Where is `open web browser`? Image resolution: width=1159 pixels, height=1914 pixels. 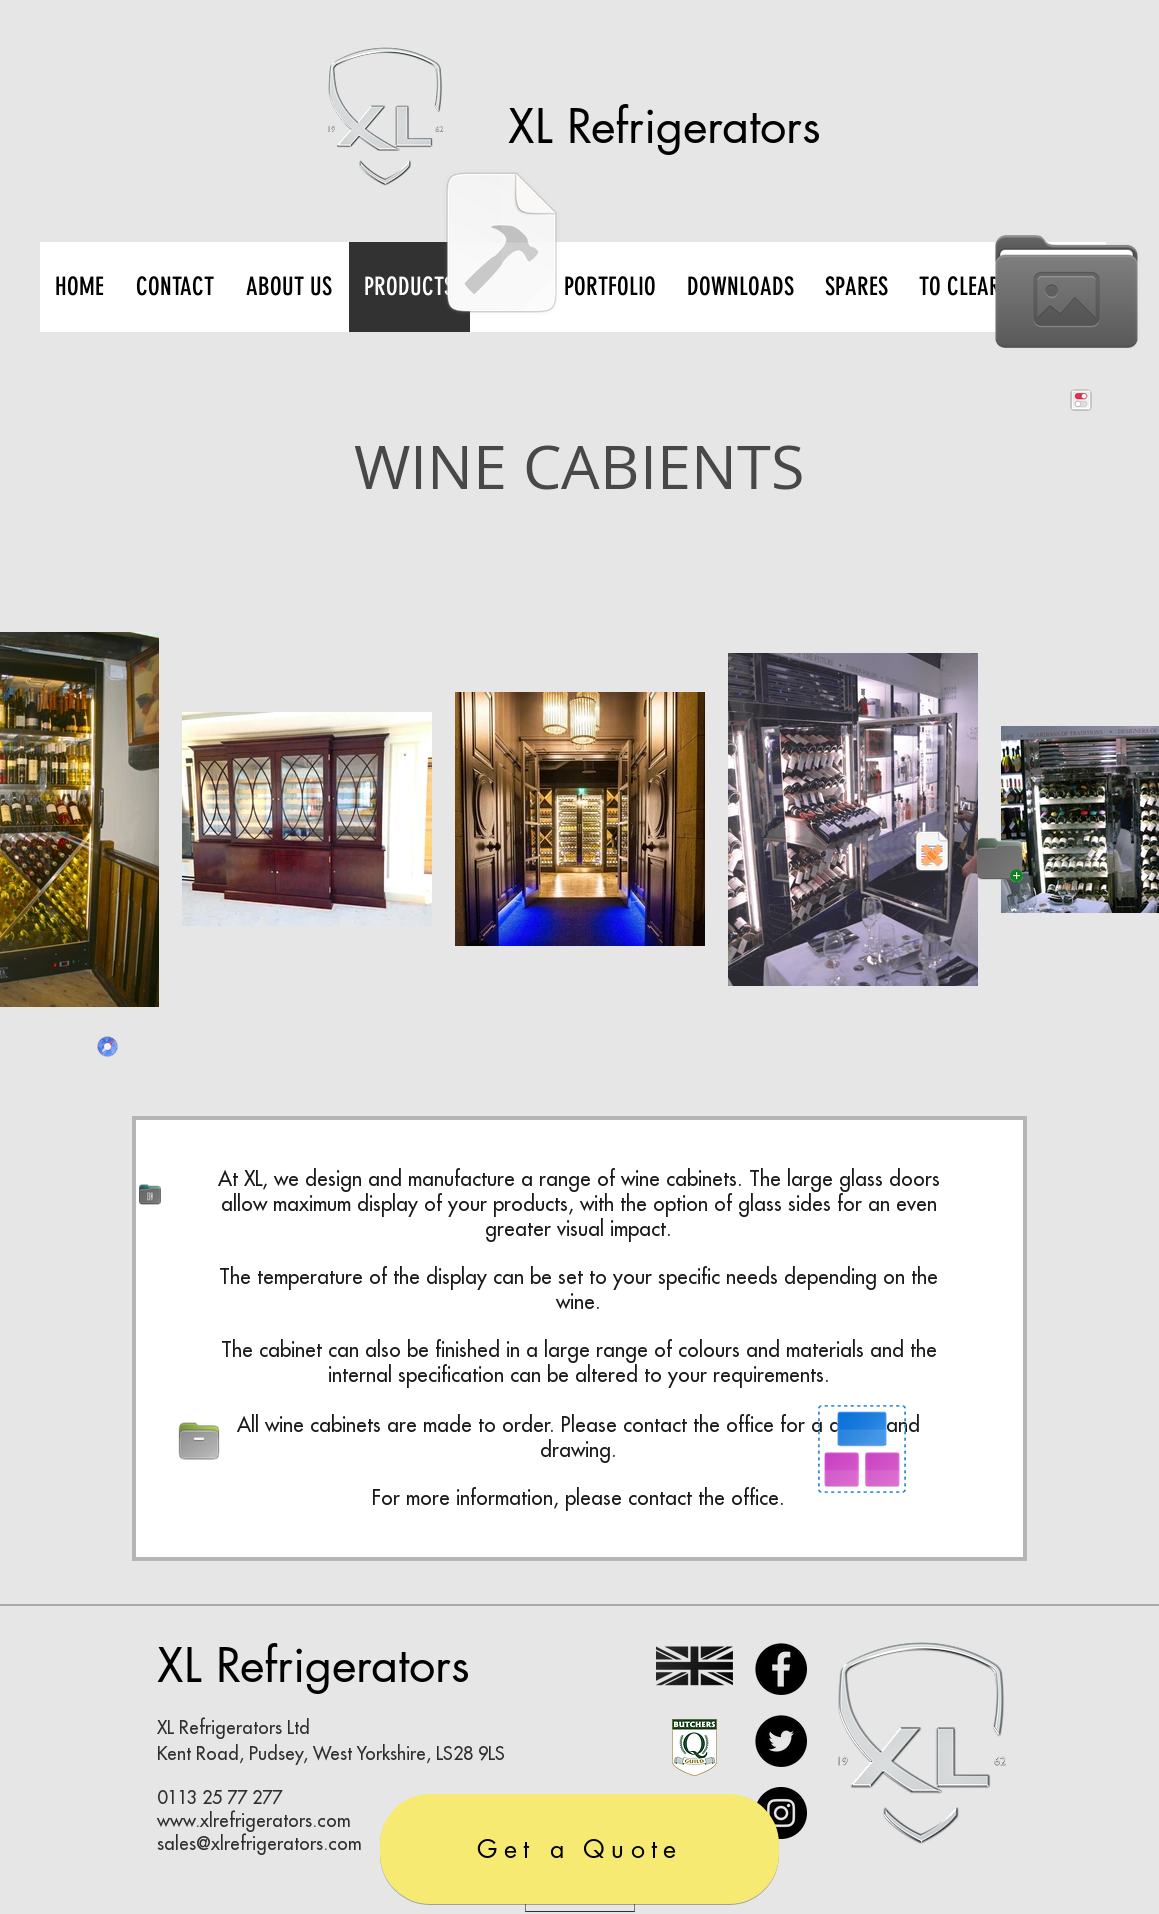
open web browser is located at coordinates (107, 1046).